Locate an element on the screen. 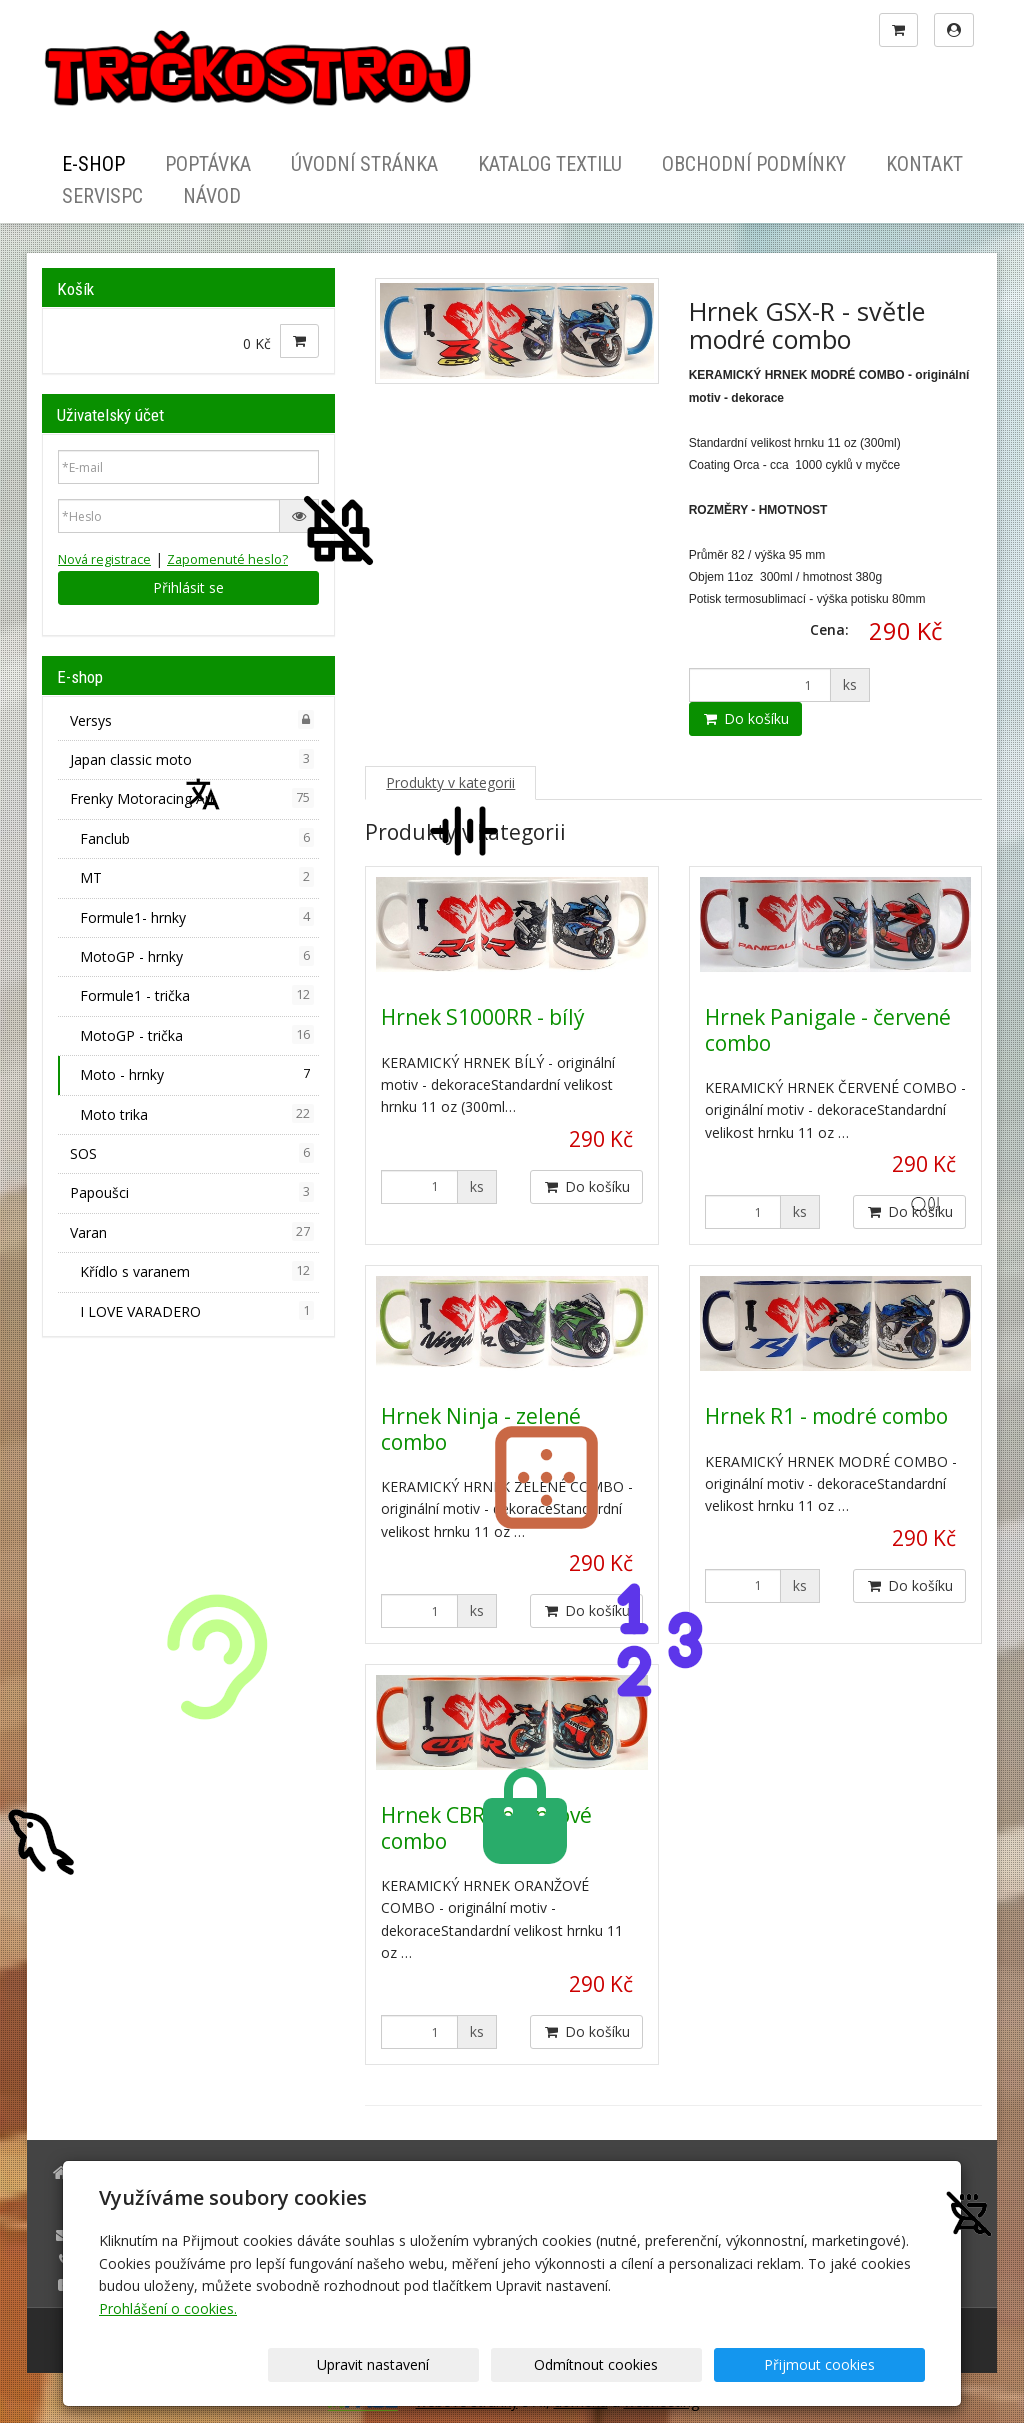 The width and height of the screenshot is (1024, 2423). open article on Medium is located at coordinates (925, 1204).